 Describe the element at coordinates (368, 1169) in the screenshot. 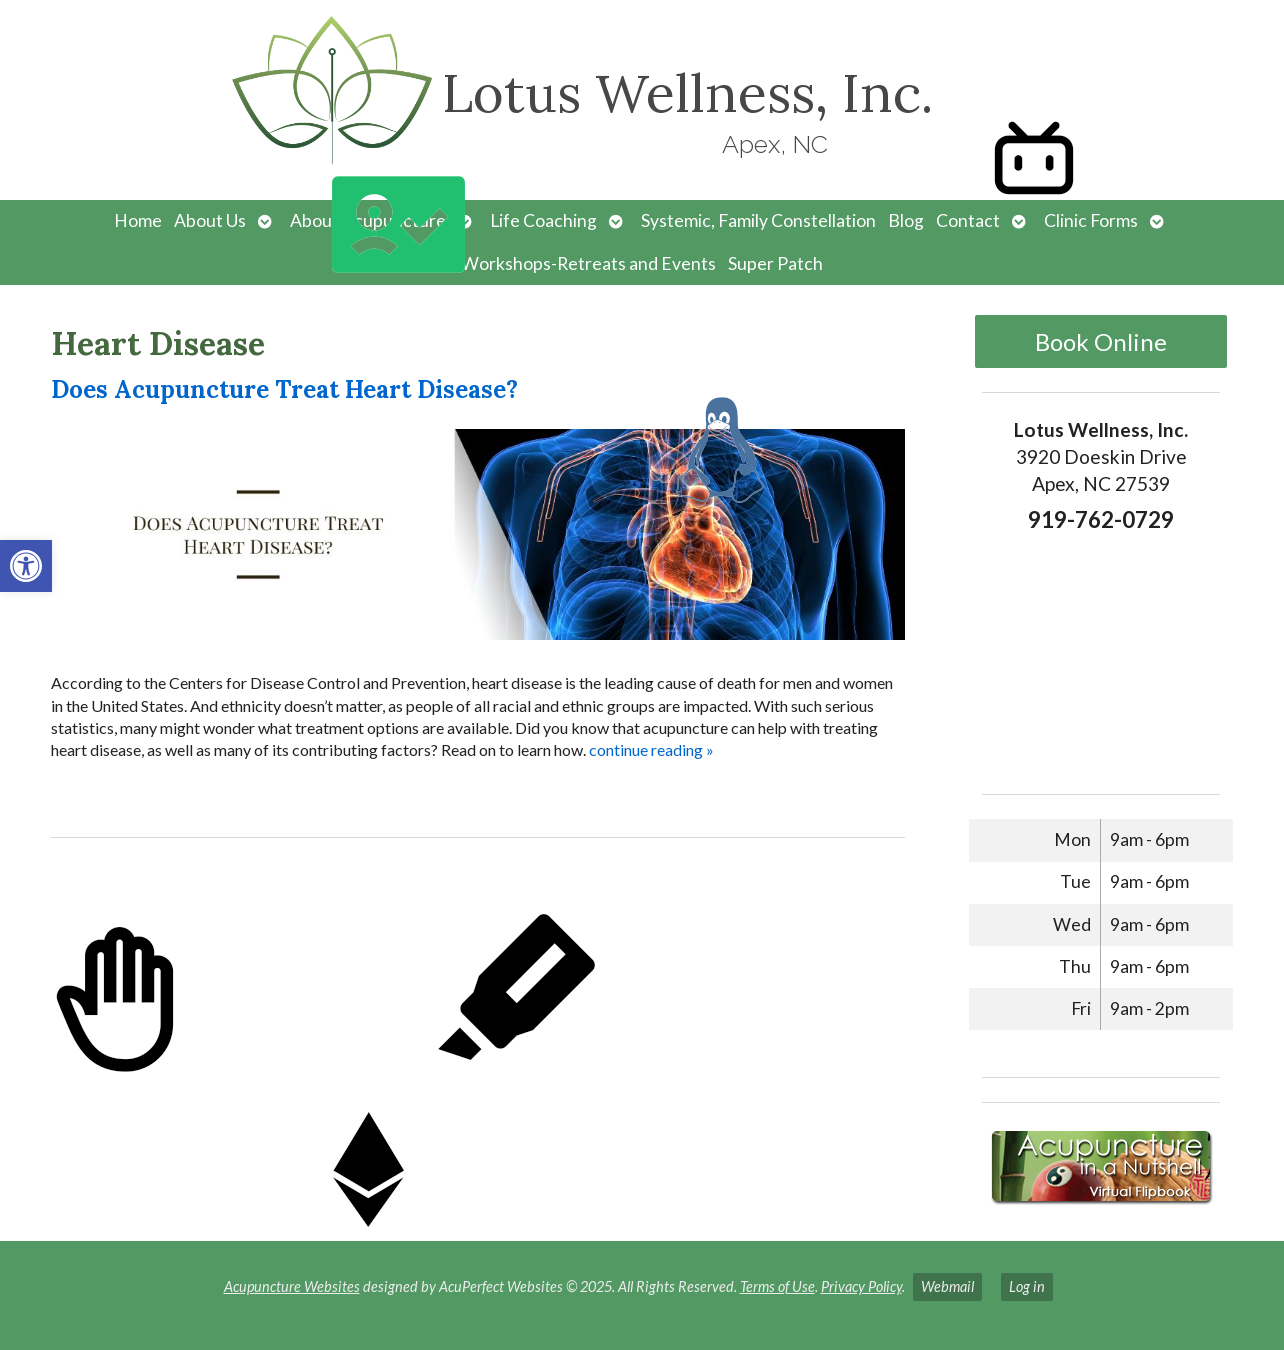

I see `ethereum cryptocurrency logo` at that location.